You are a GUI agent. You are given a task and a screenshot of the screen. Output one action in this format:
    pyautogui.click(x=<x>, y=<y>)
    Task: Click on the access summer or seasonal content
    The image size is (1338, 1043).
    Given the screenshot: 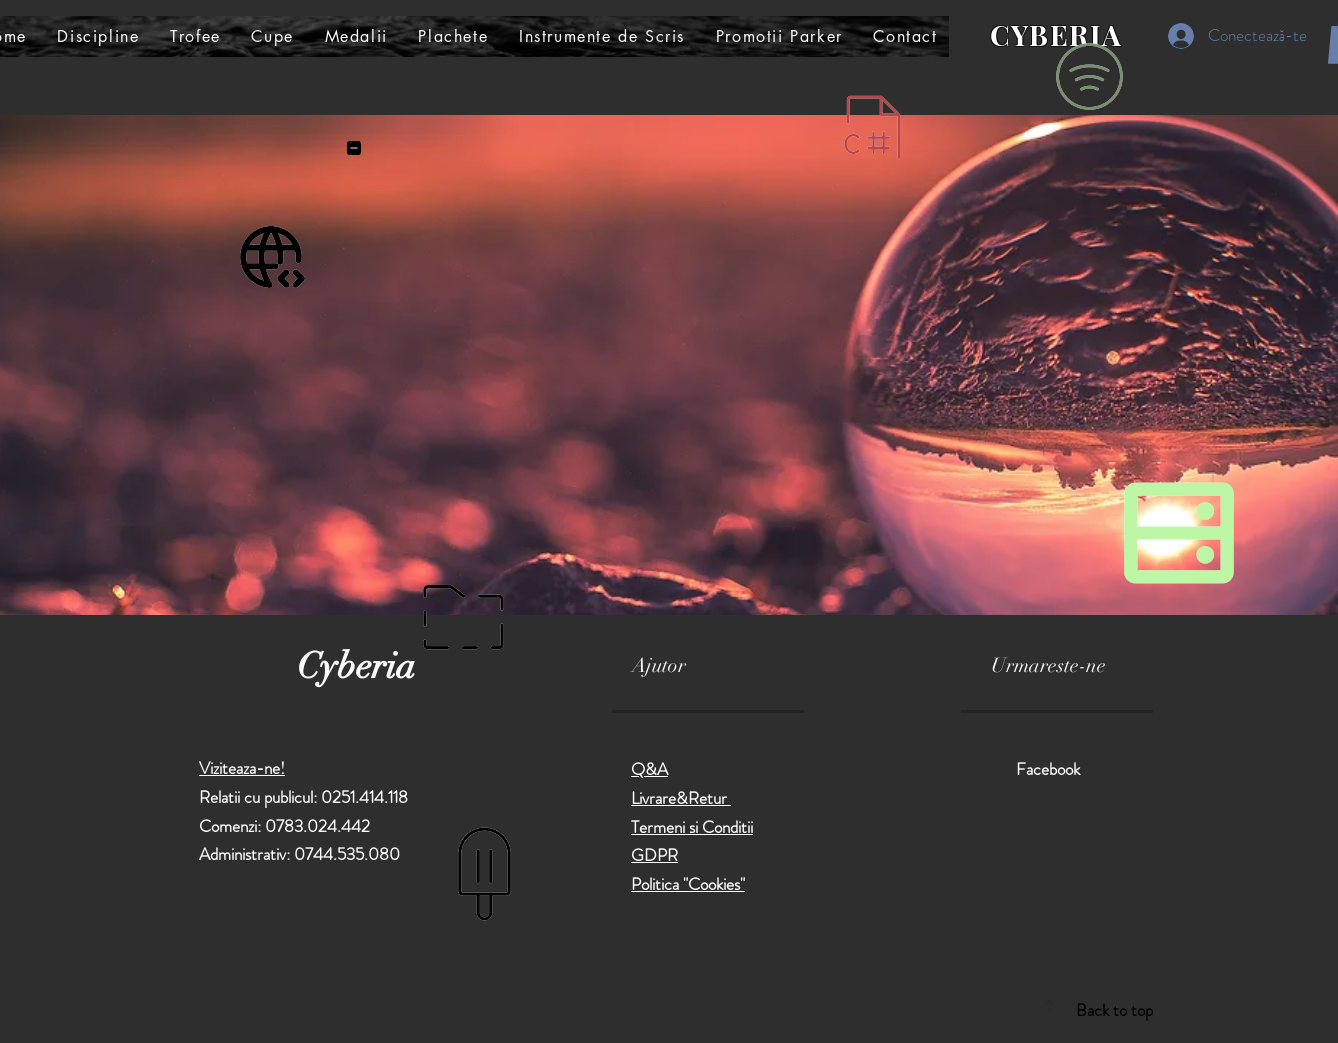 What is the action you would take?
    pyautogui.click(x=484, y=872)
    